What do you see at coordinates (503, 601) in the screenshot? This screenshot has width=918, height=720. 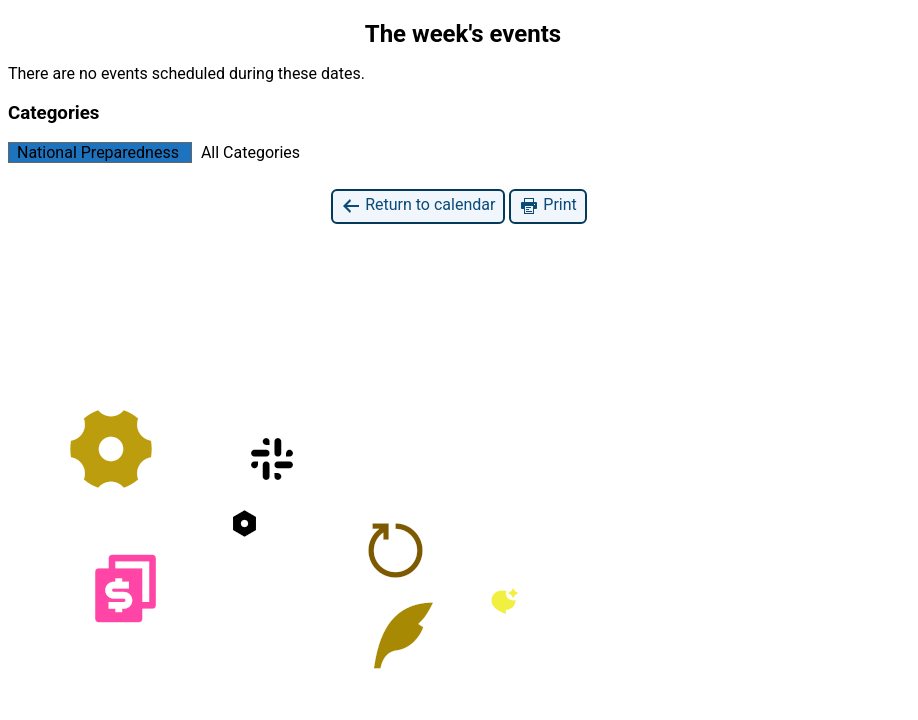 I see `start a conversation with AI assistant` at bounding box center [503, 601].